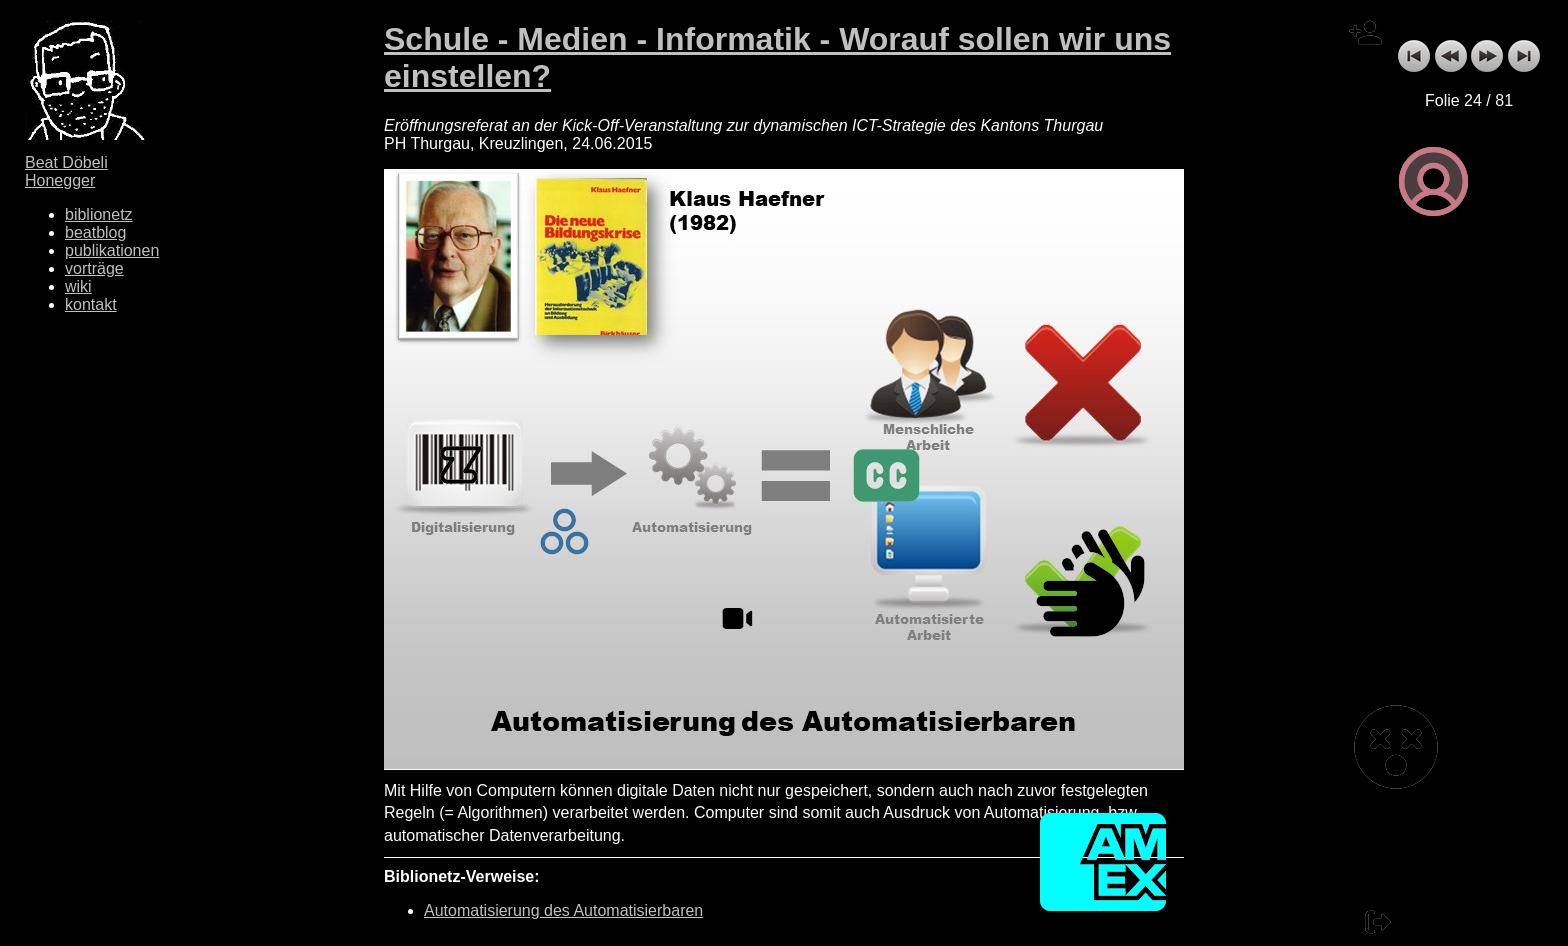 The height and width of the screenshot is (946, 1568). What do you see at coordinates (736, 618) in the screenshot?
I see `start a video call` at bounding box center [736, 618].